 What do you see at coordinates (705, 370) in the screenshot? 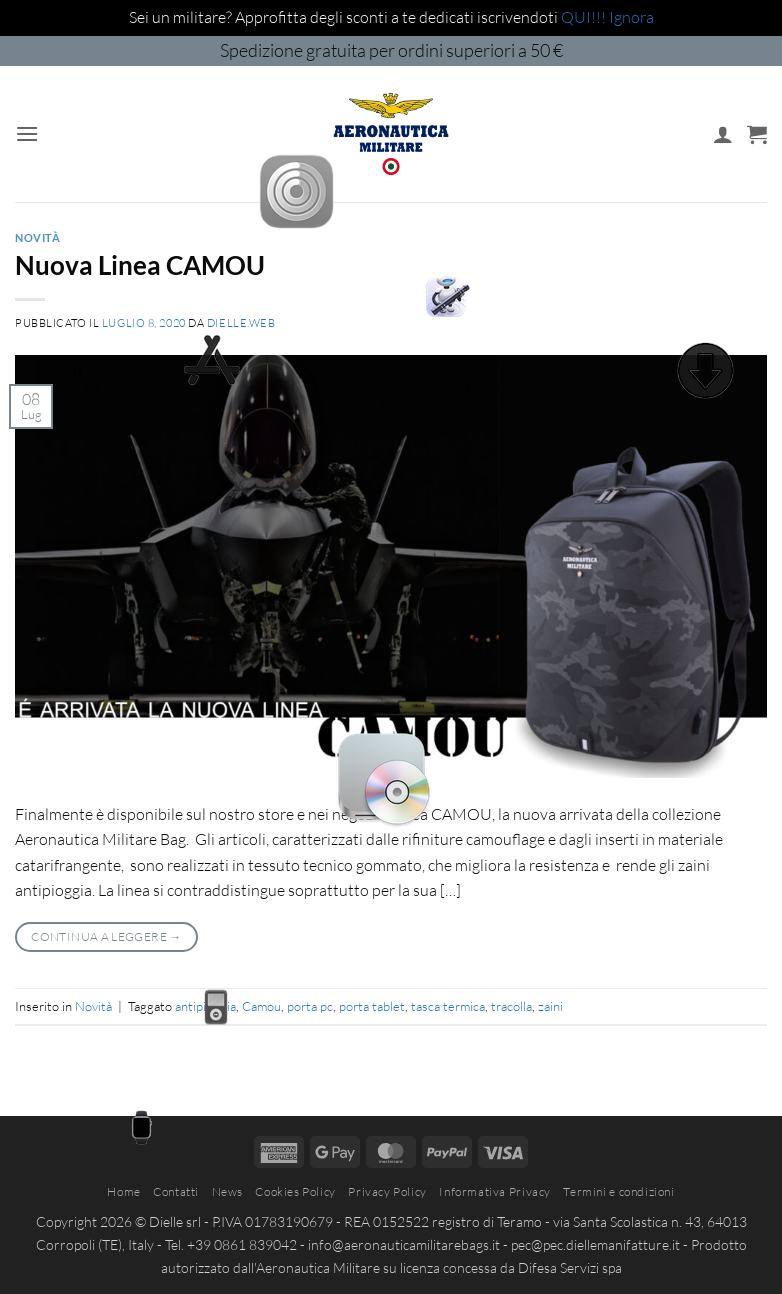
I see `access your downloads folder` at bounding box center [705, 370].